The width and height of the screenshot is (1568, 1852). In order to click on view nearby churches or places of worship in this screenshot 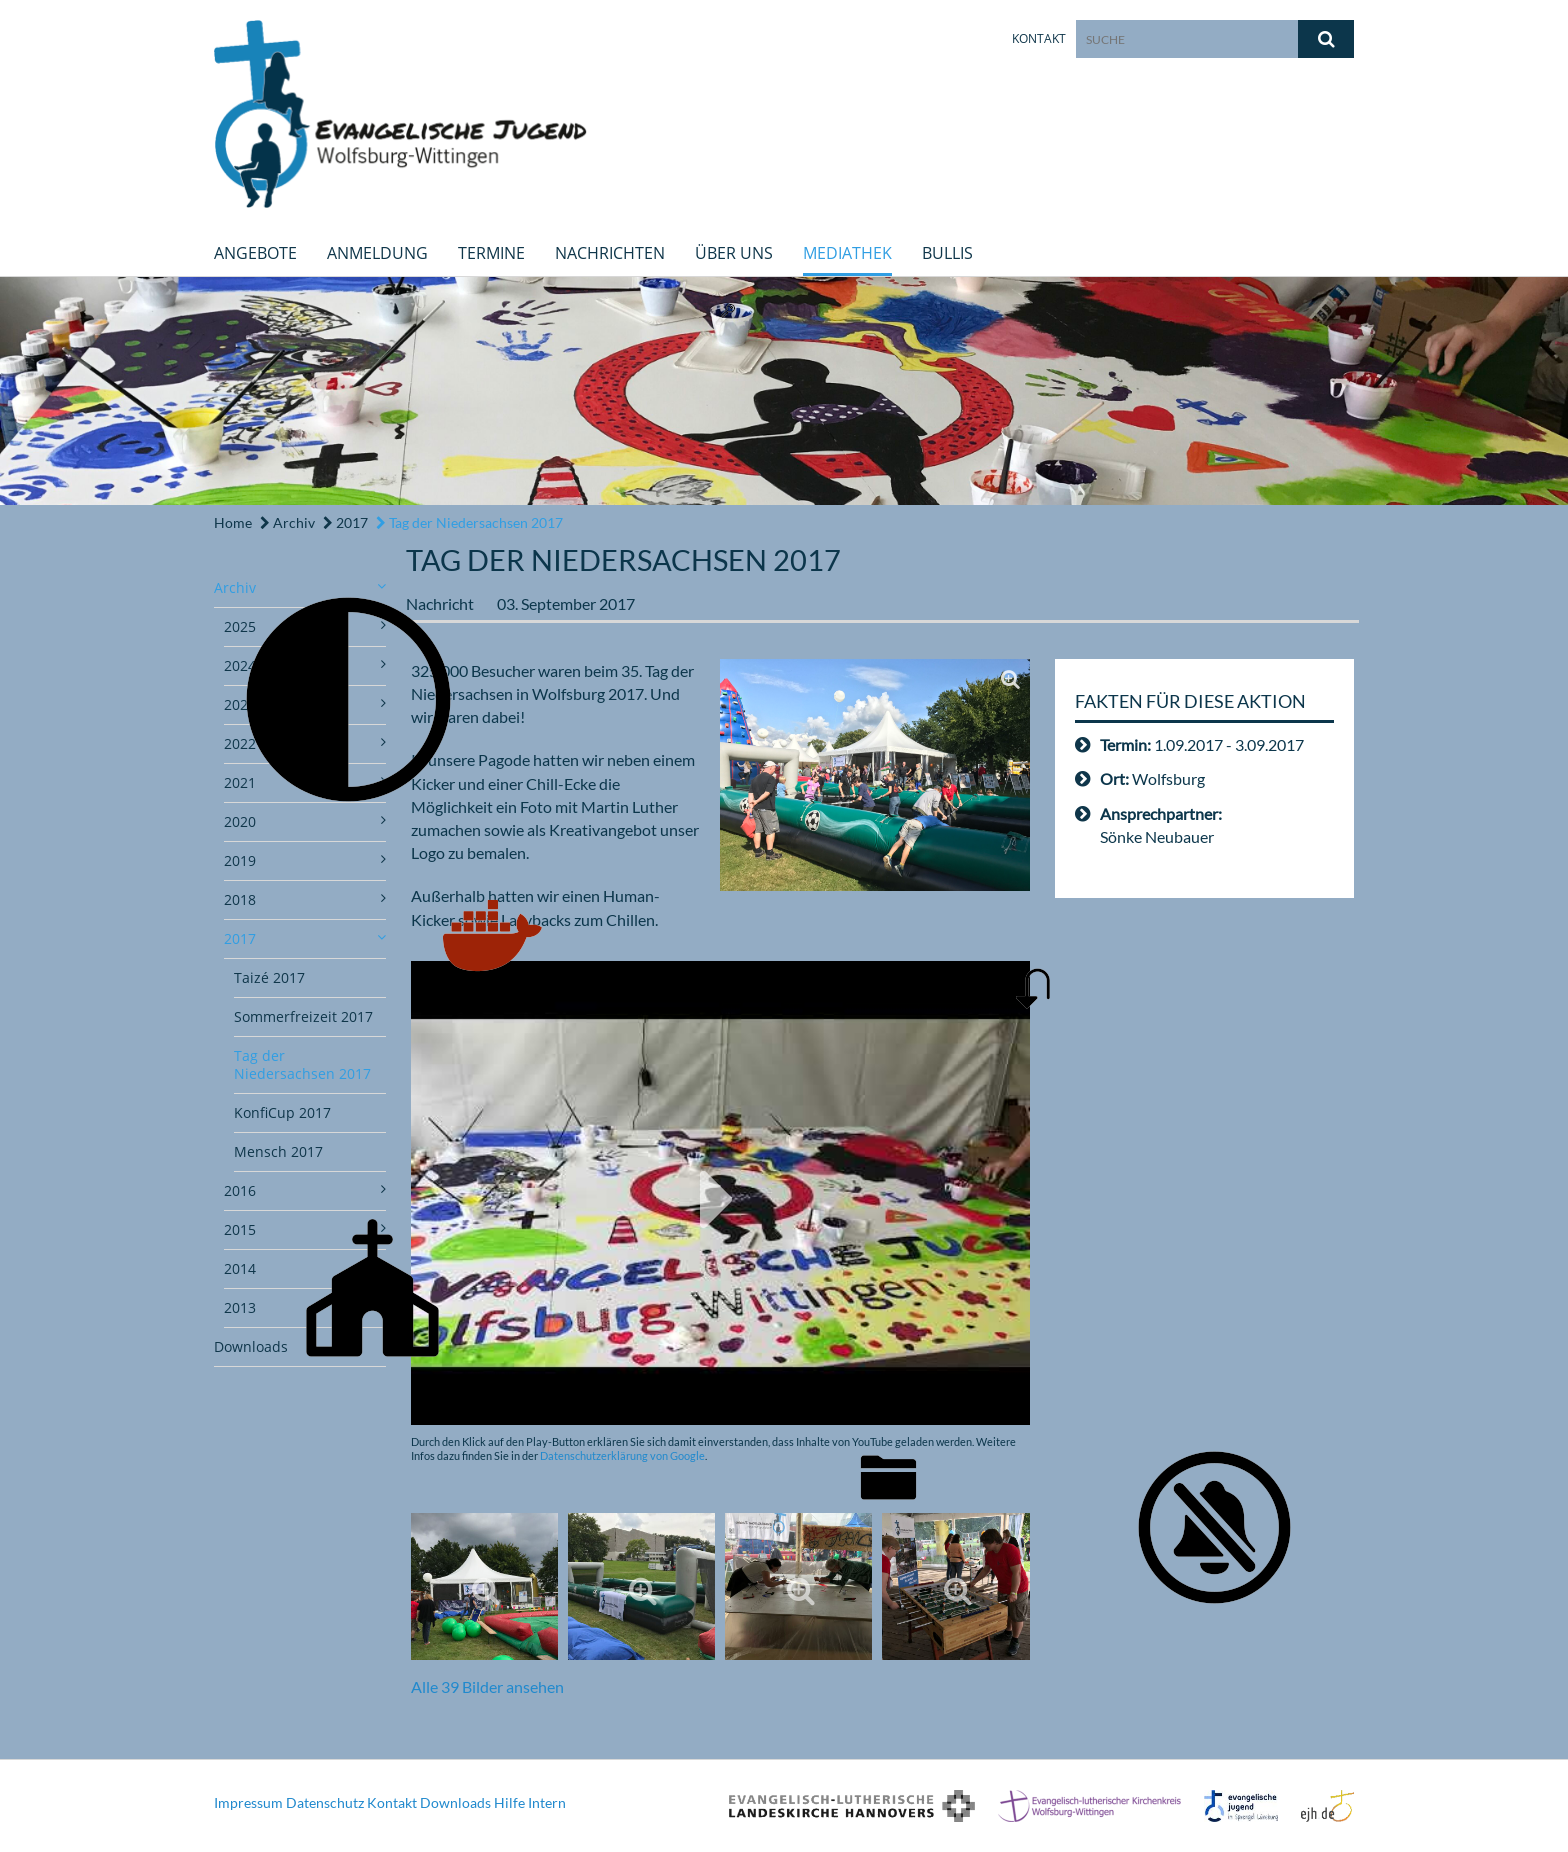, I will do `click(372, 1295)`.